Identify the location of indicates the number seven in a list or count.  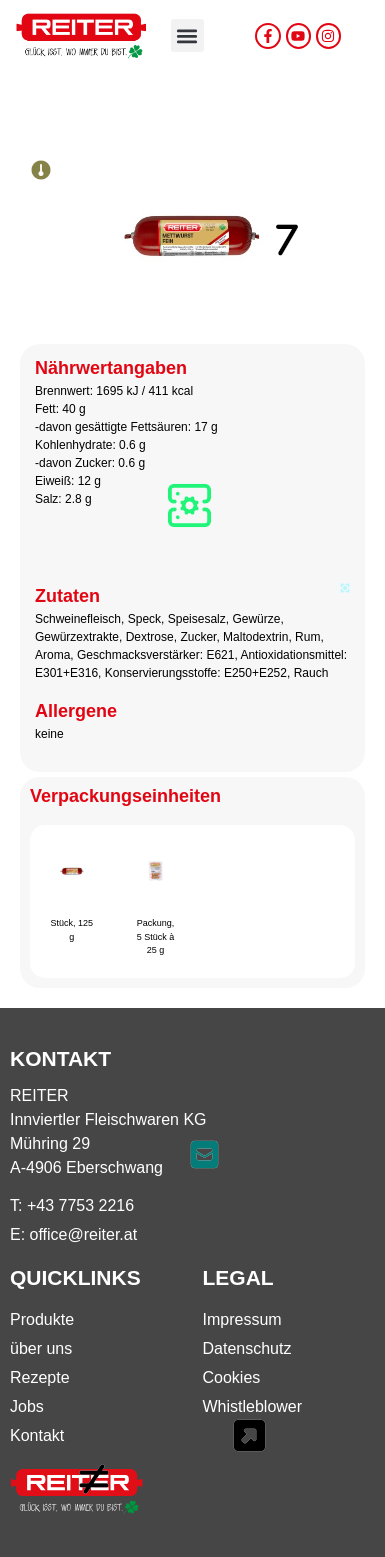
(287, 240).